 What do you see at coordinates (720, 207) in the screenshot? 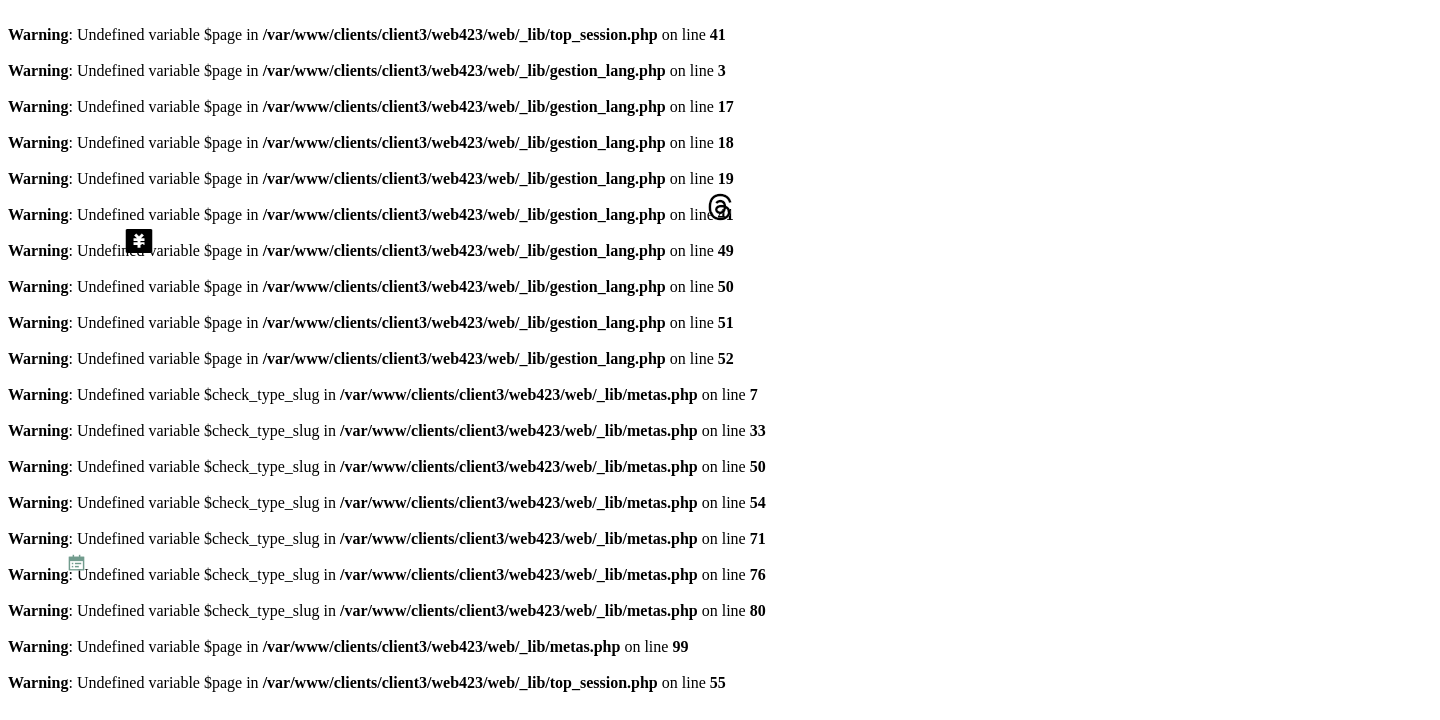
I see `open the Threads app` at bounding box center [720, 207].